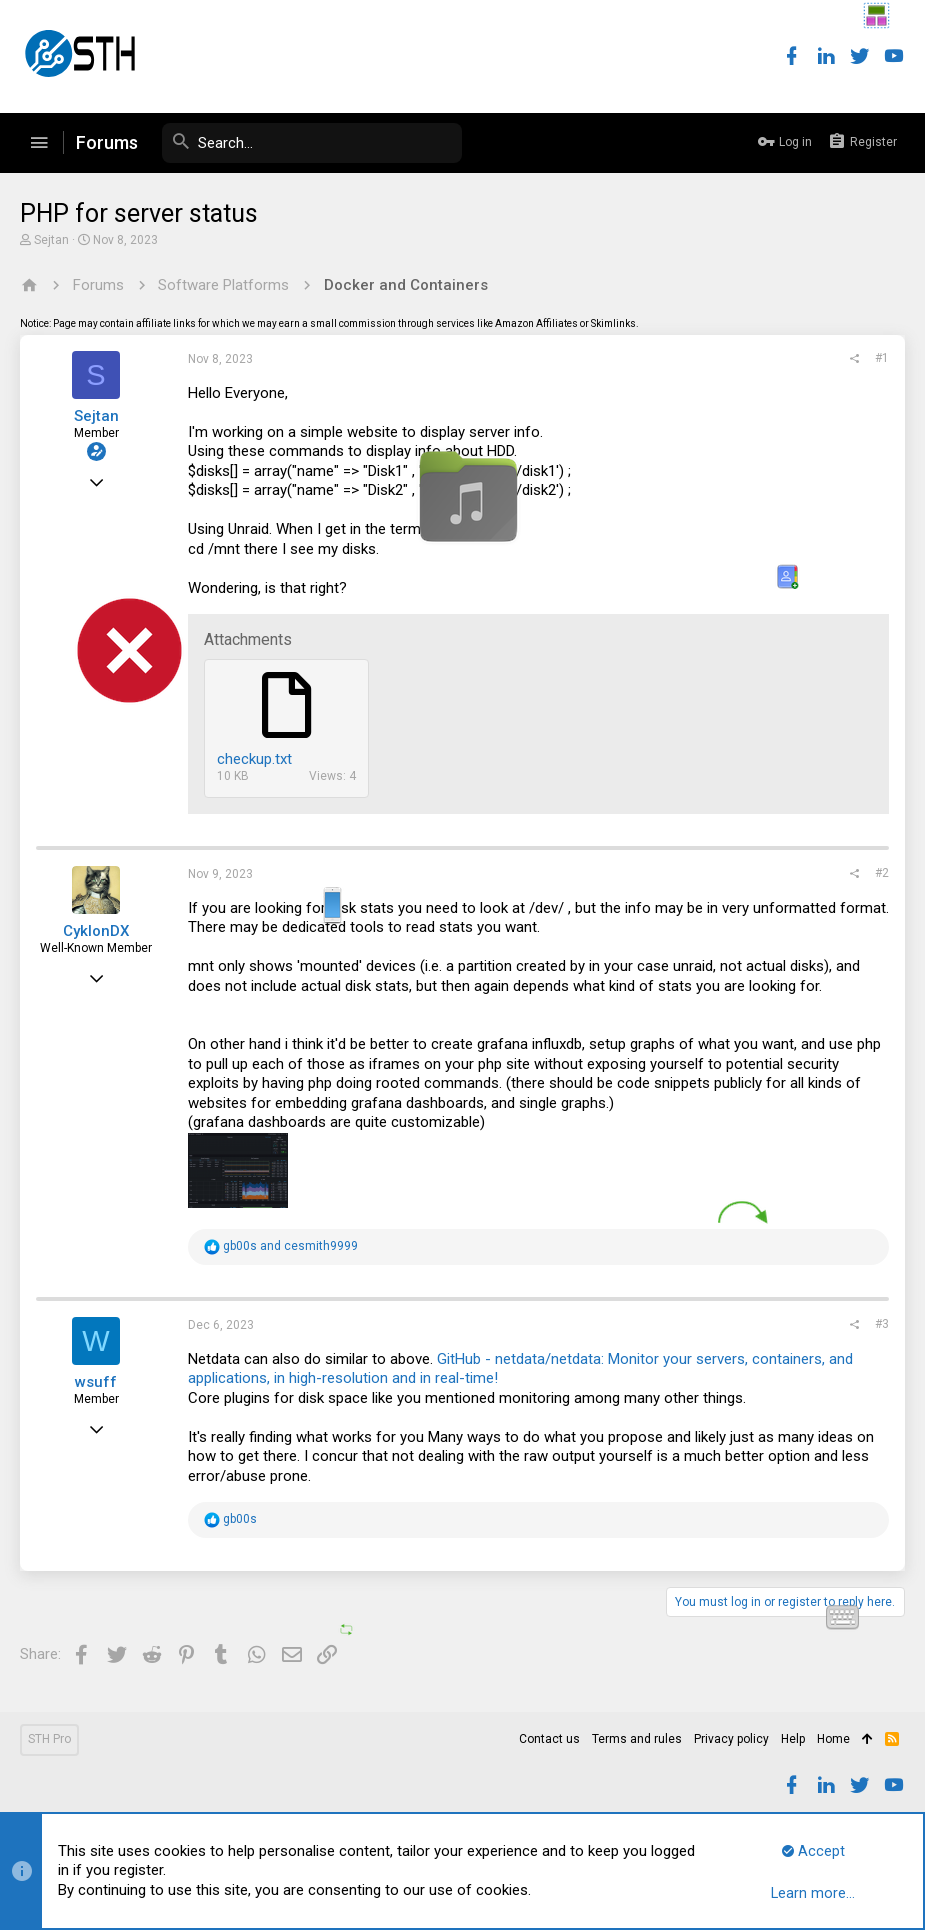 The width and height of the screenshot is (925, 1930). I want to click on redo the last undone action, so click(743, 1212).